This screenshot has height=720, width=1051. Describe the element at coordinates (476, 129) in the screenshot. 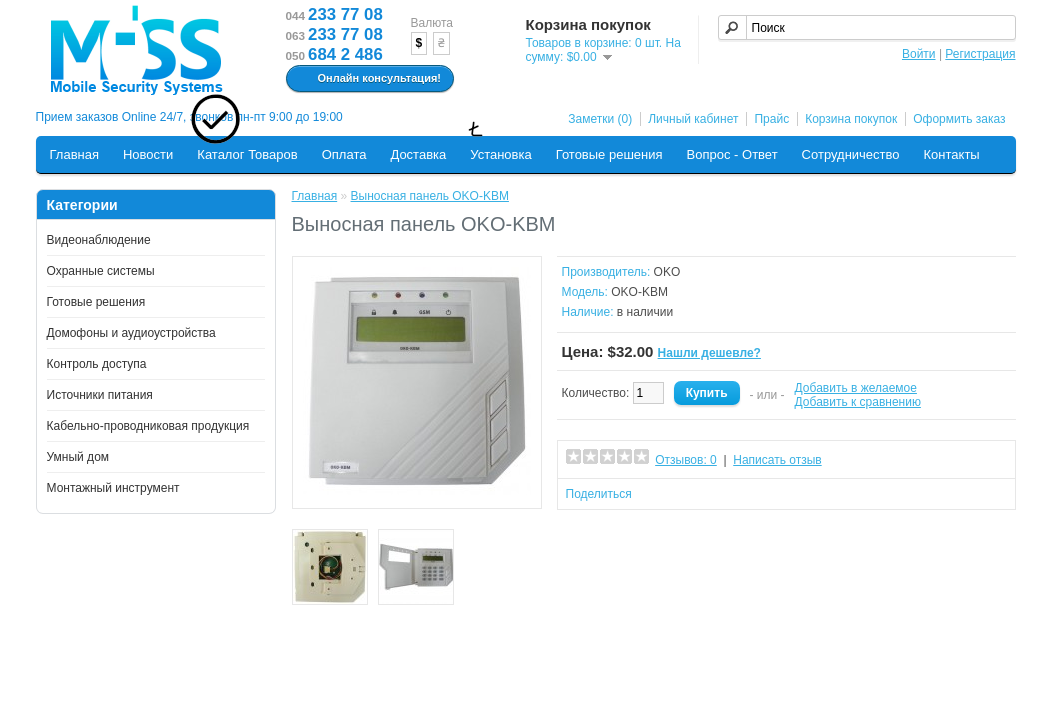

I see `view litecoin balance or wallet` at that location.